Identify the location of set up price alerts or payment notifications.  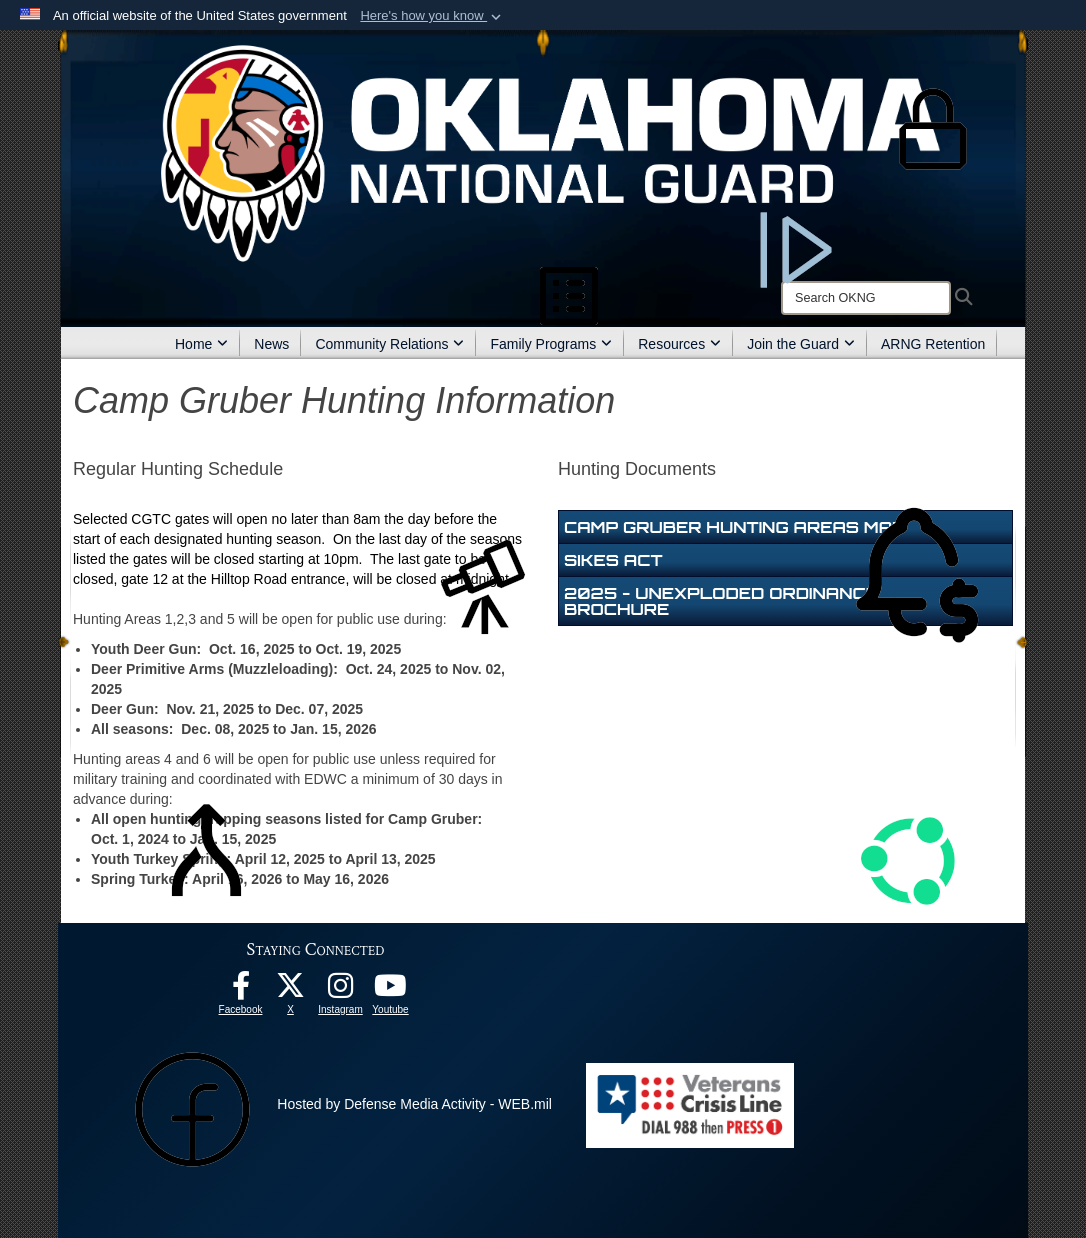
(914, 572).